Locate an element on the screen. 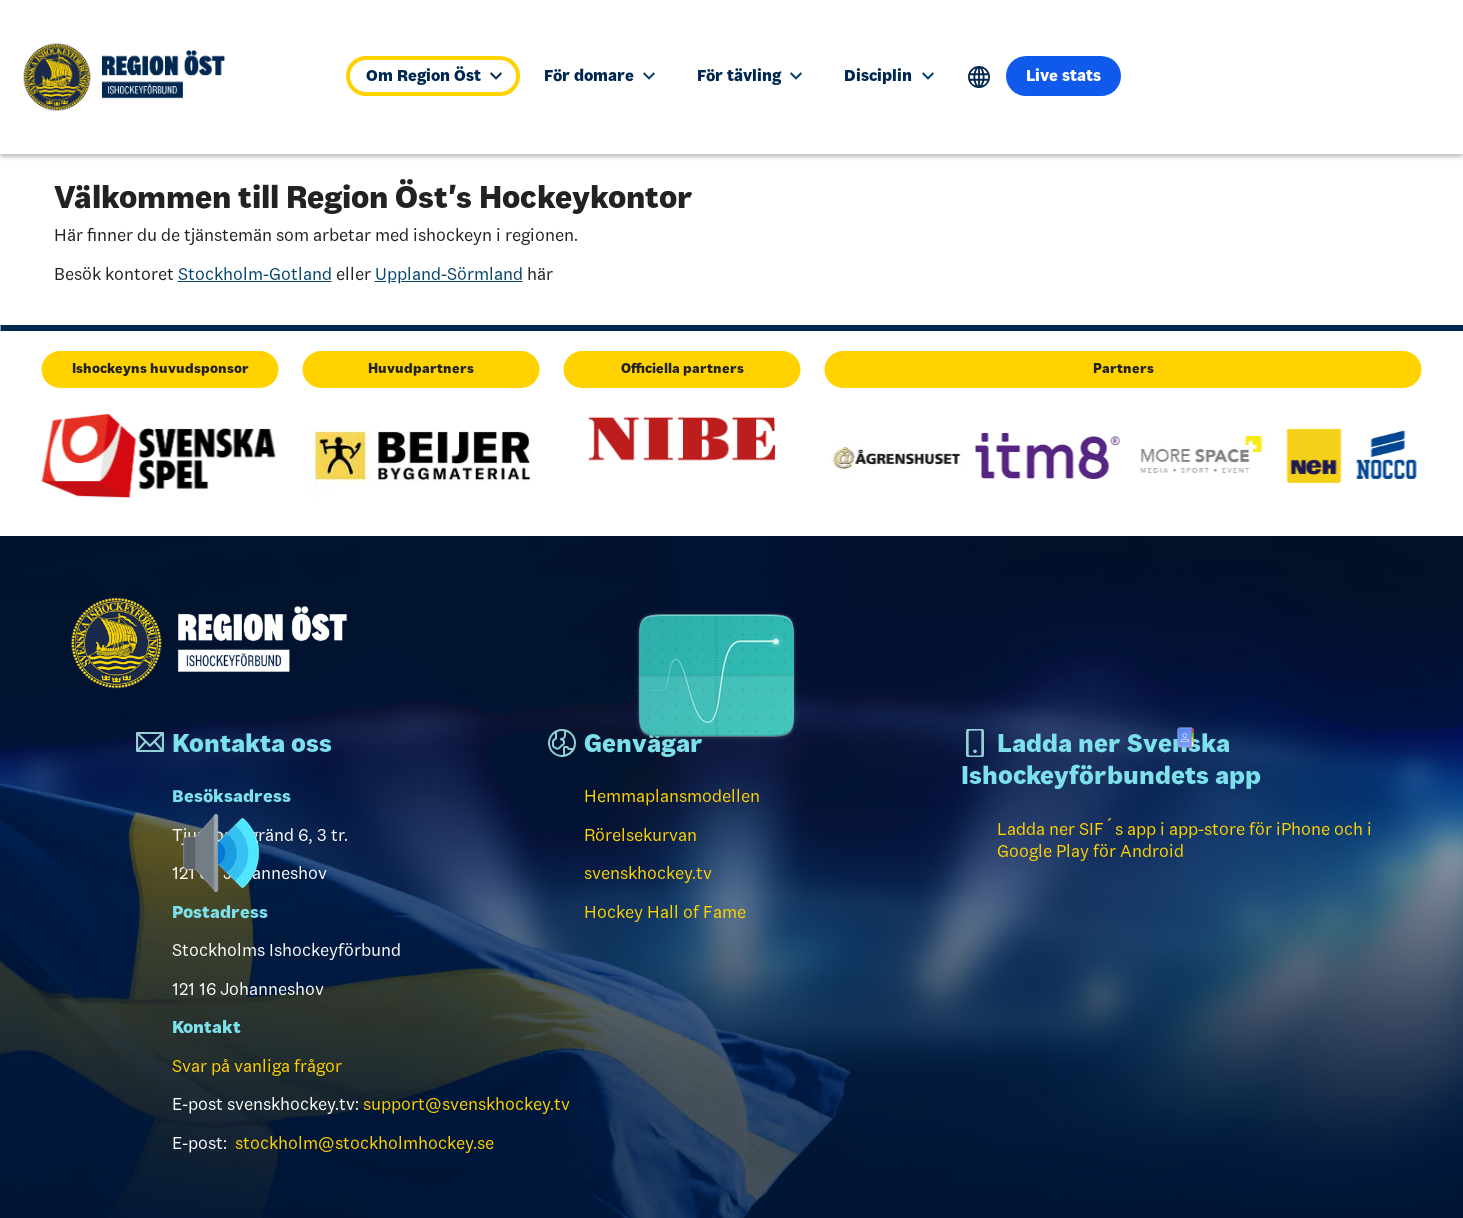 Image resolution: width=1463 pixels, height=1218 pixels. open volume mixer application is located at coordinates (220, 853).